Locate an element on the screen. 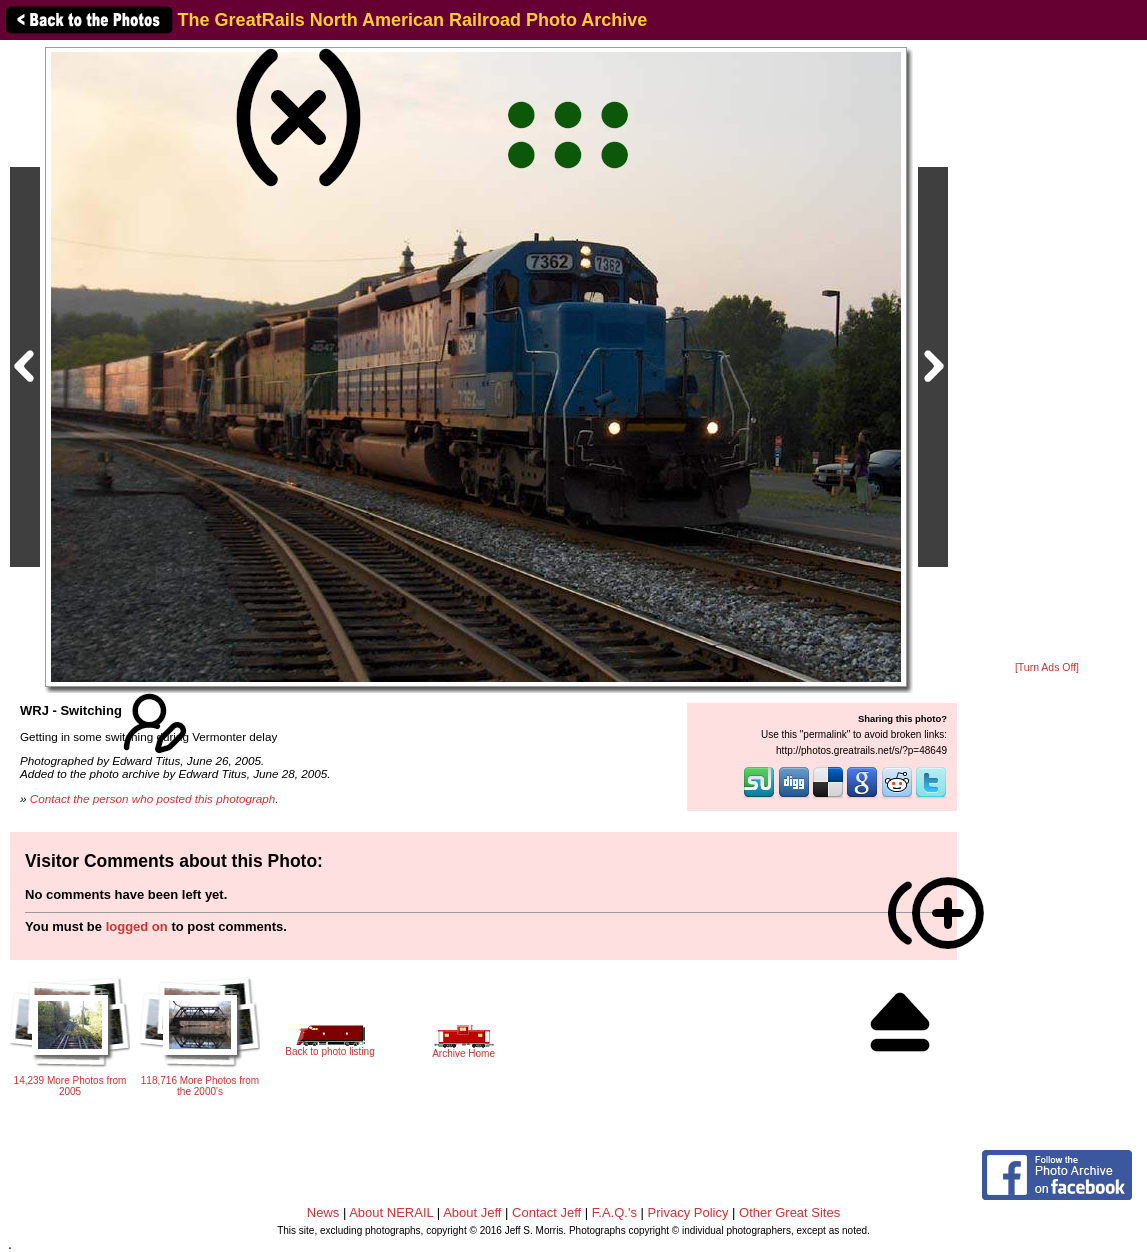 The height and width of the screenshot is (1252, 1147). edit your profile is located at coordinates (155, 722).